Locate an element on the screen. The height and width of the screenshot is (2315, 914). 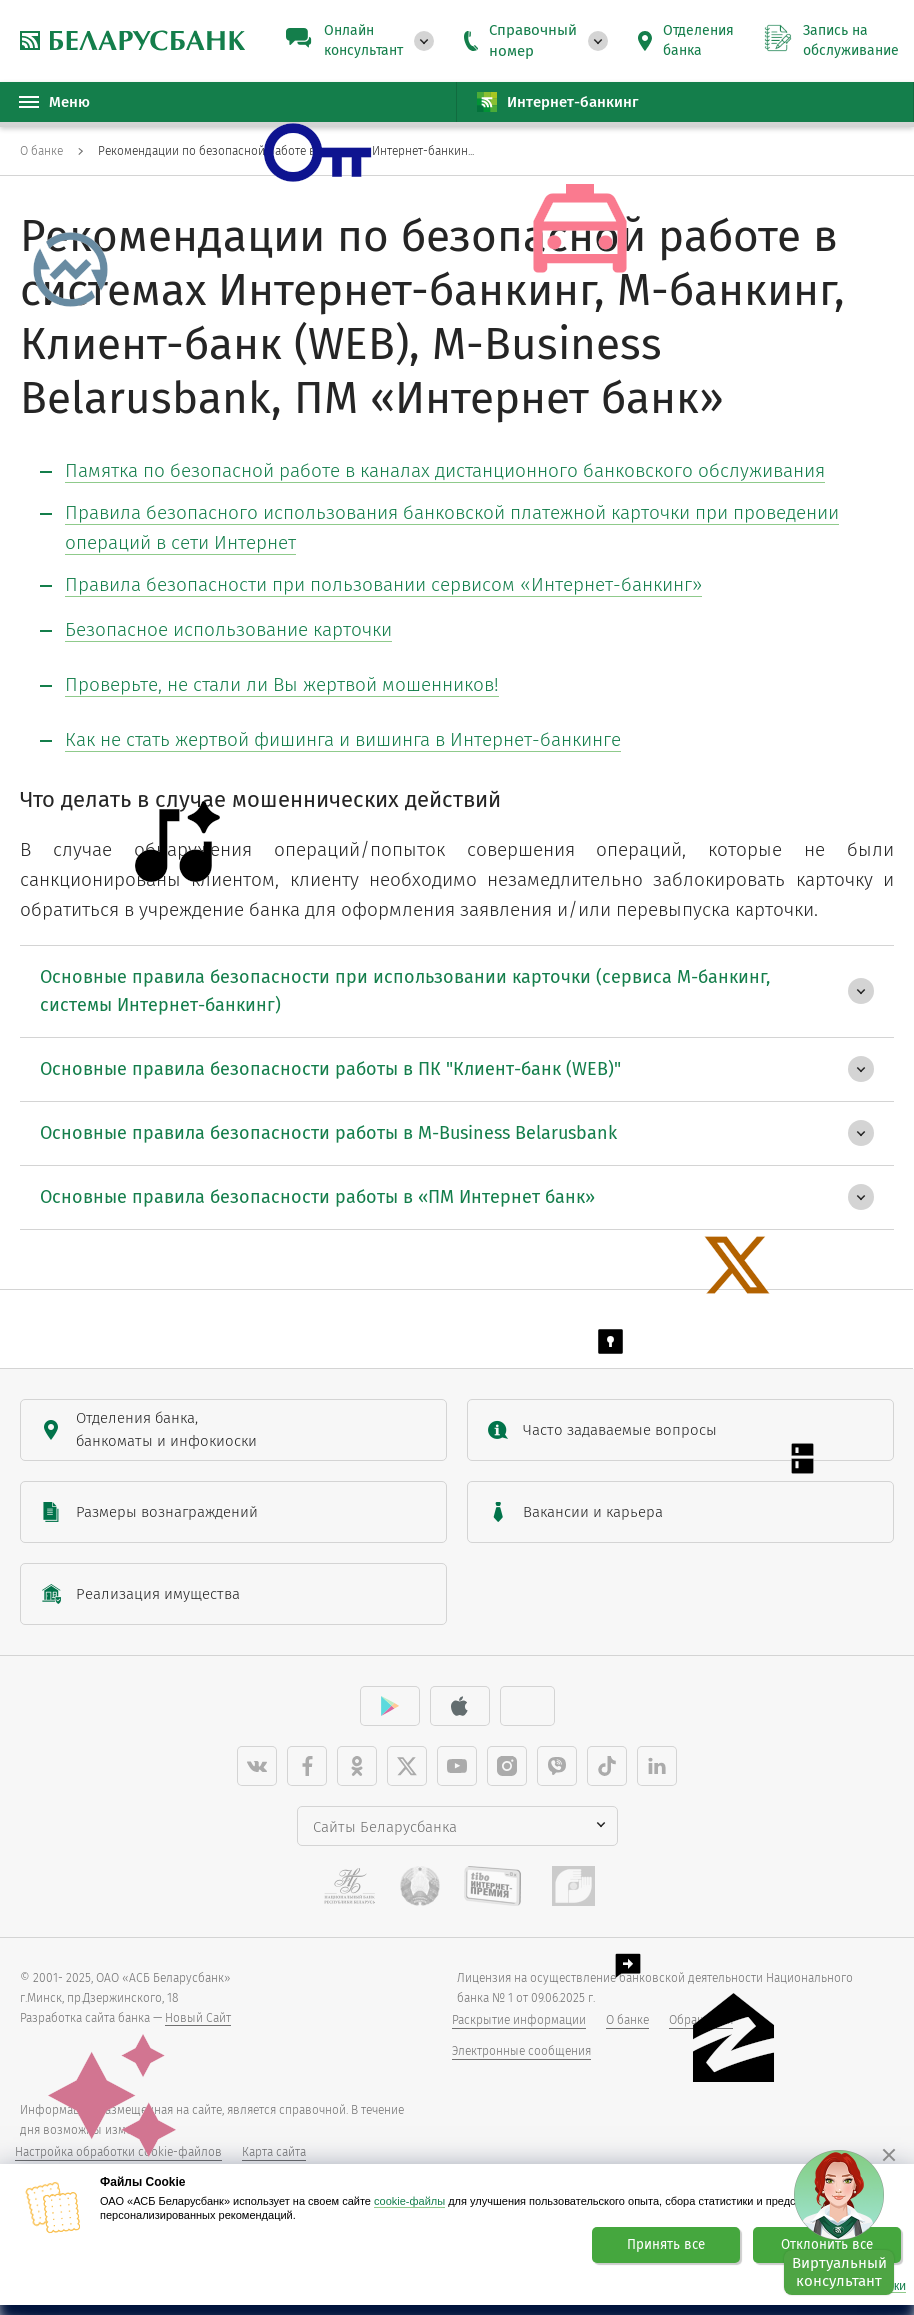
access smart fridge controls is located at coordinates (802, 1458).